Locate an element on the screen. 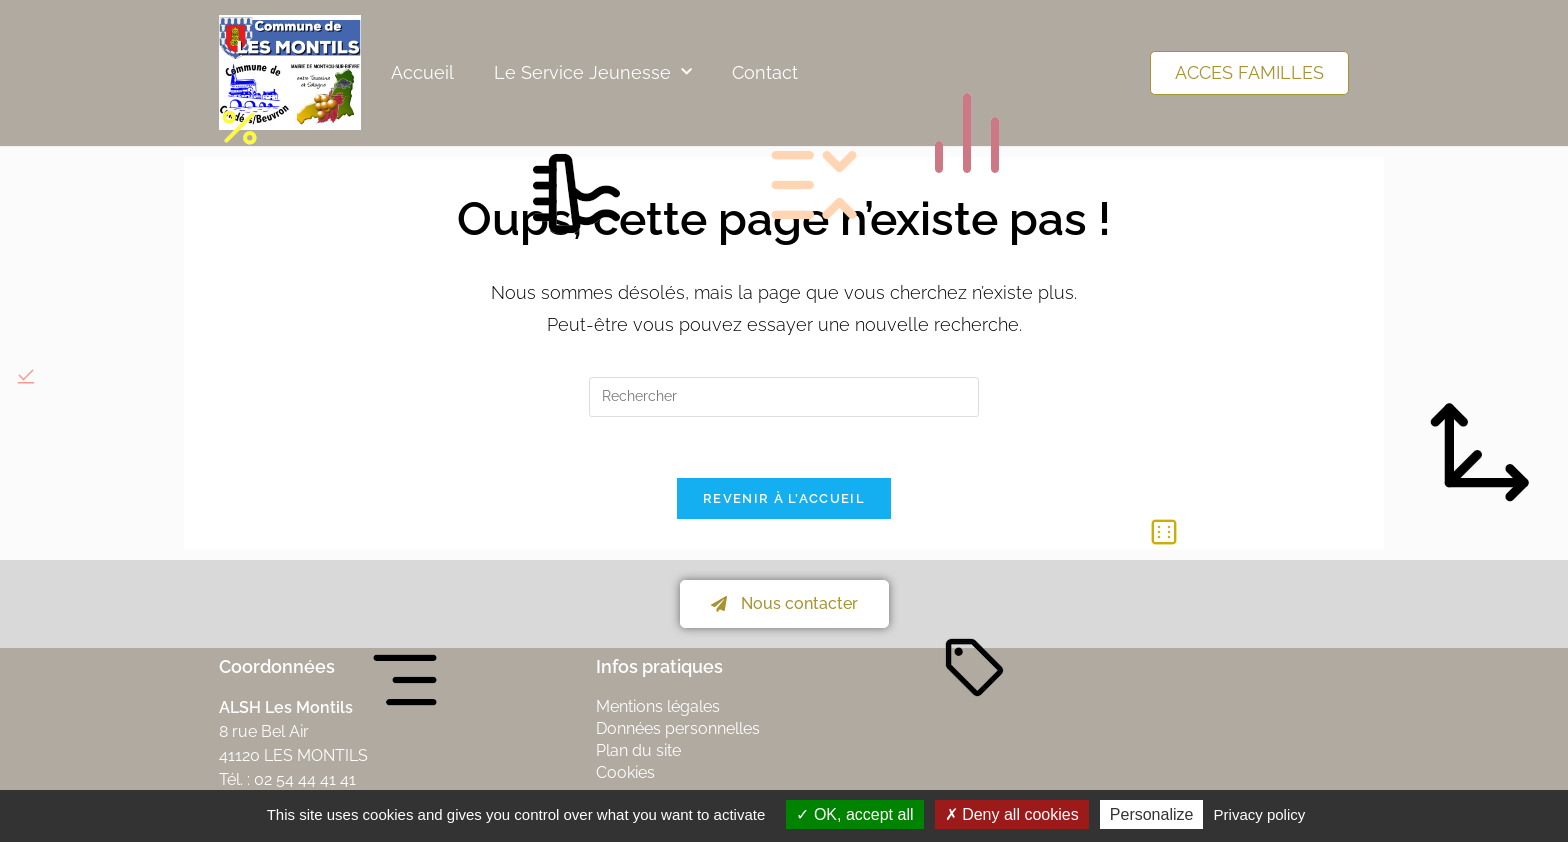  add or view tags for an item is located at coordinates (974, 667).